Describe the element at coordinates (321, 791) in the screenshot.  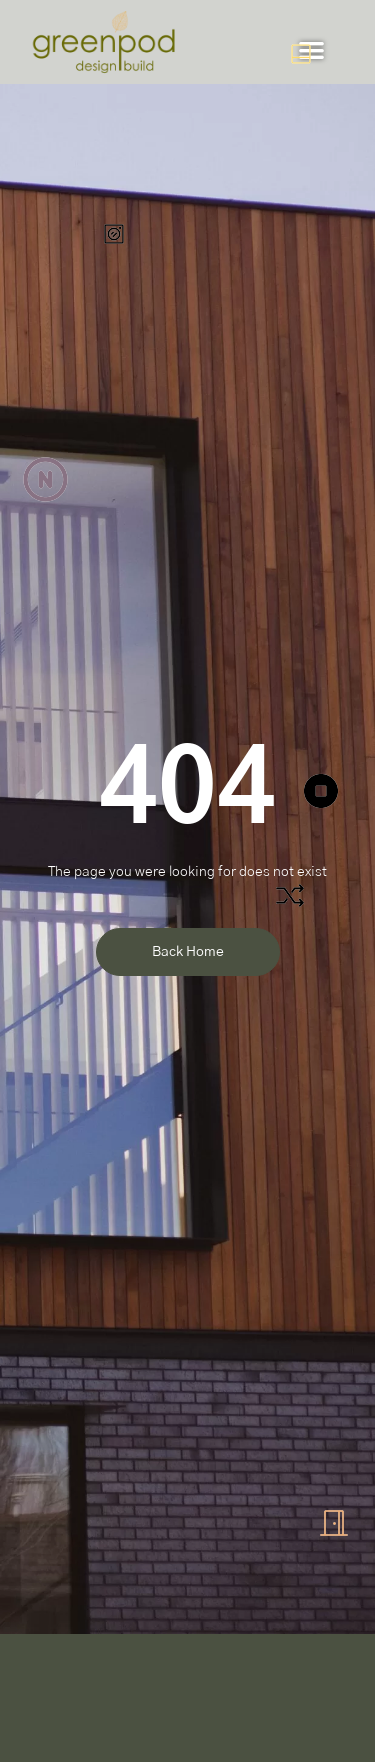
I see `stop media playback` at that location.